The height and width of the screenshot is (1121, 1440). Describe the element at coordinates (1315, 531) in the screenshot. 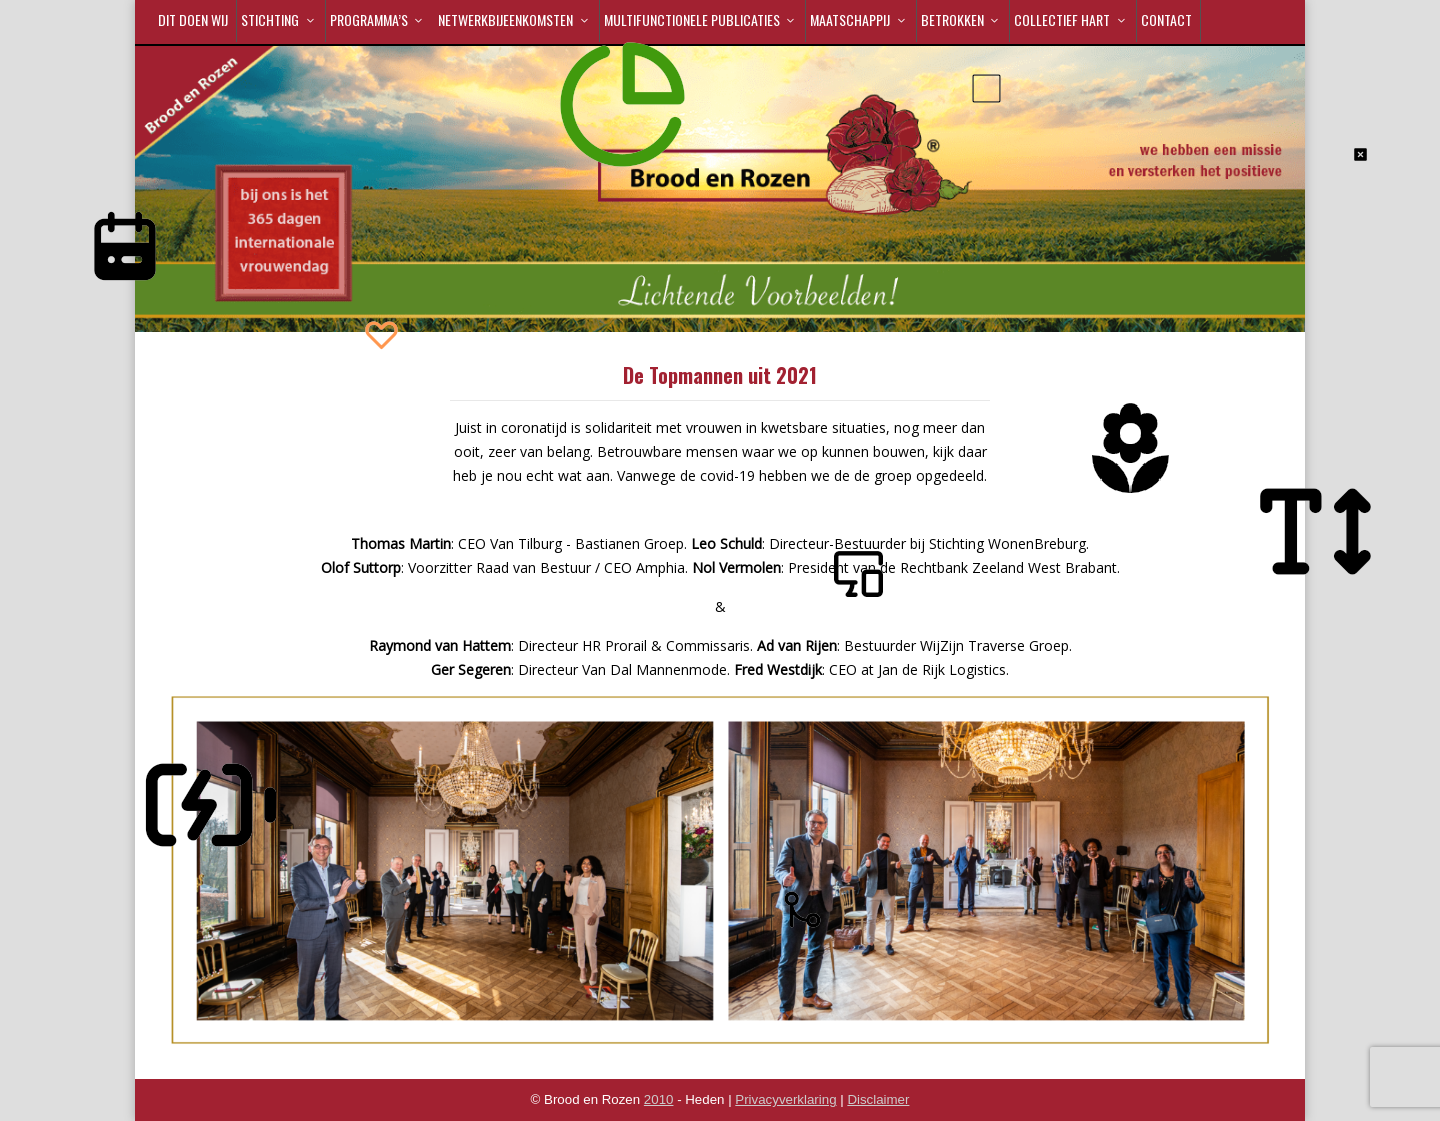

I see `adjust text height or line spacing` at that location.